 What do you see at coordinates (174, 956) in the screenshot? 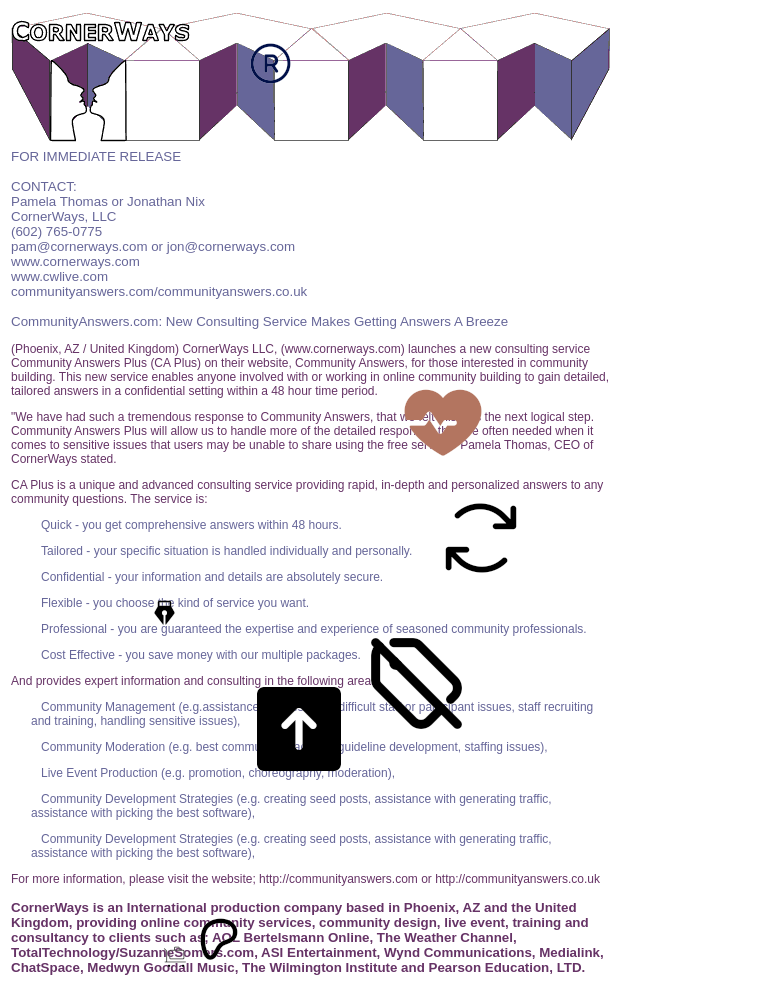
I see `access luggage or baggage services` at bounding box center [174, 956].